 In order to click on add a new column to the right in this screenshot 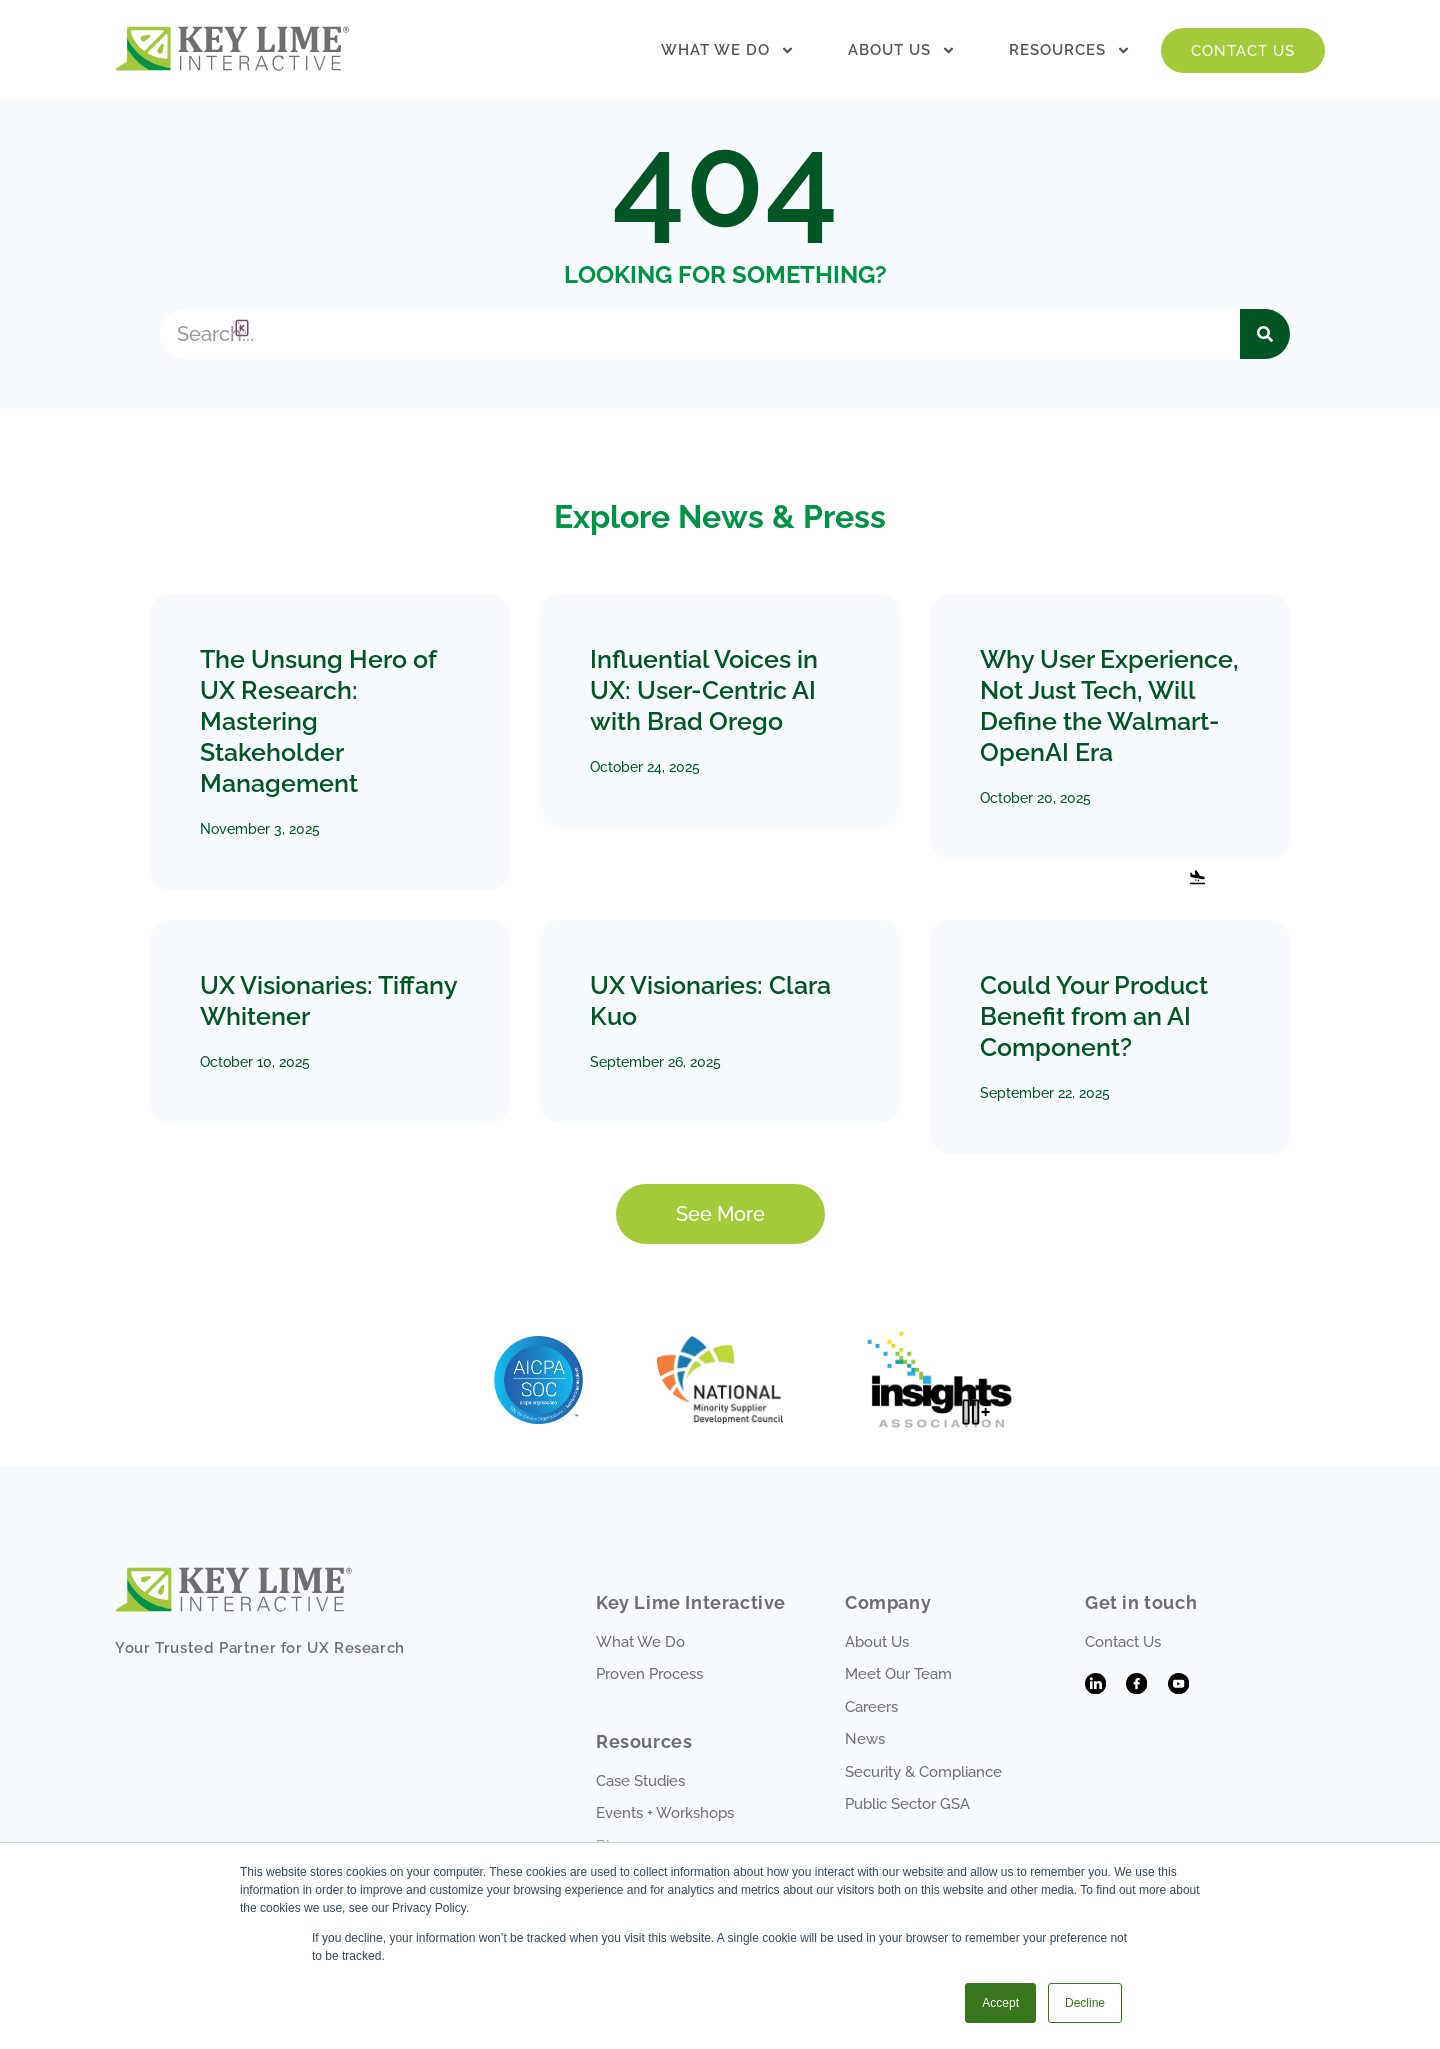, I will do `click(974, 1412)`.